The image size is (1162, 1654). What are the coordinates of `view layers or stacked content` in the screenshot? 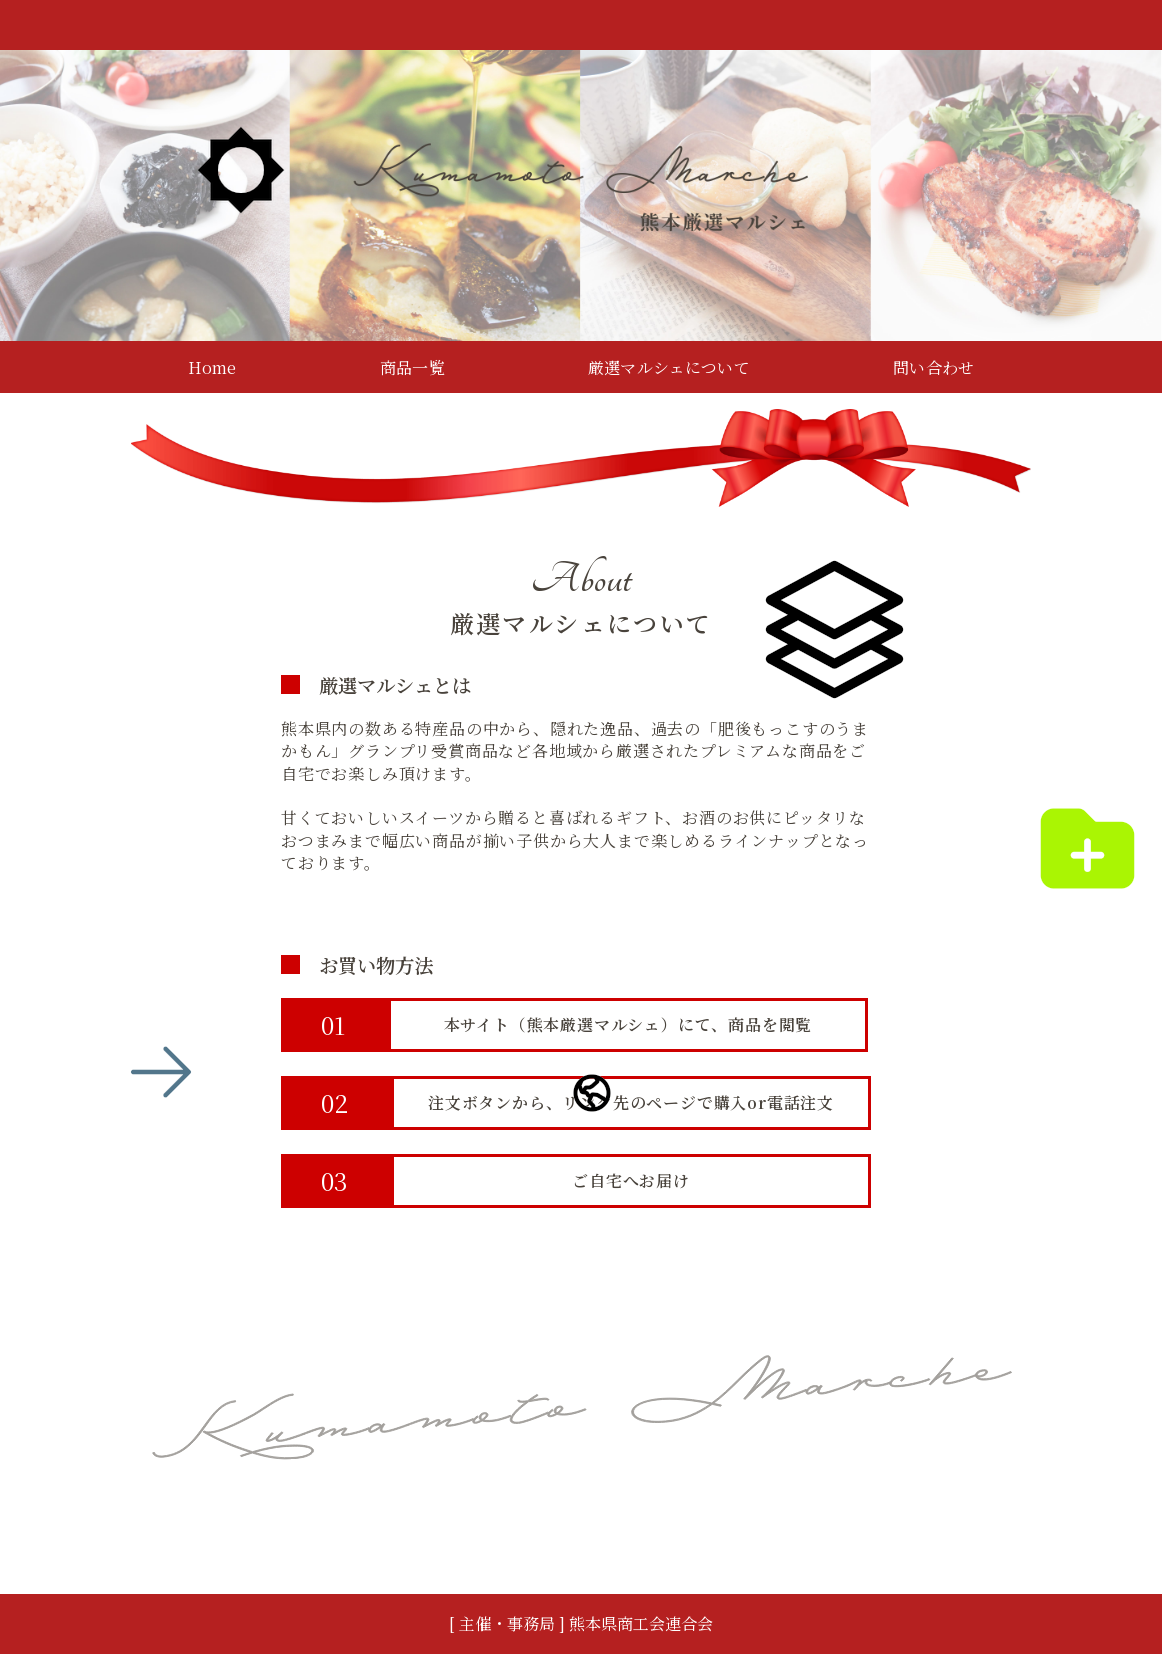 It's located at (834, 629).